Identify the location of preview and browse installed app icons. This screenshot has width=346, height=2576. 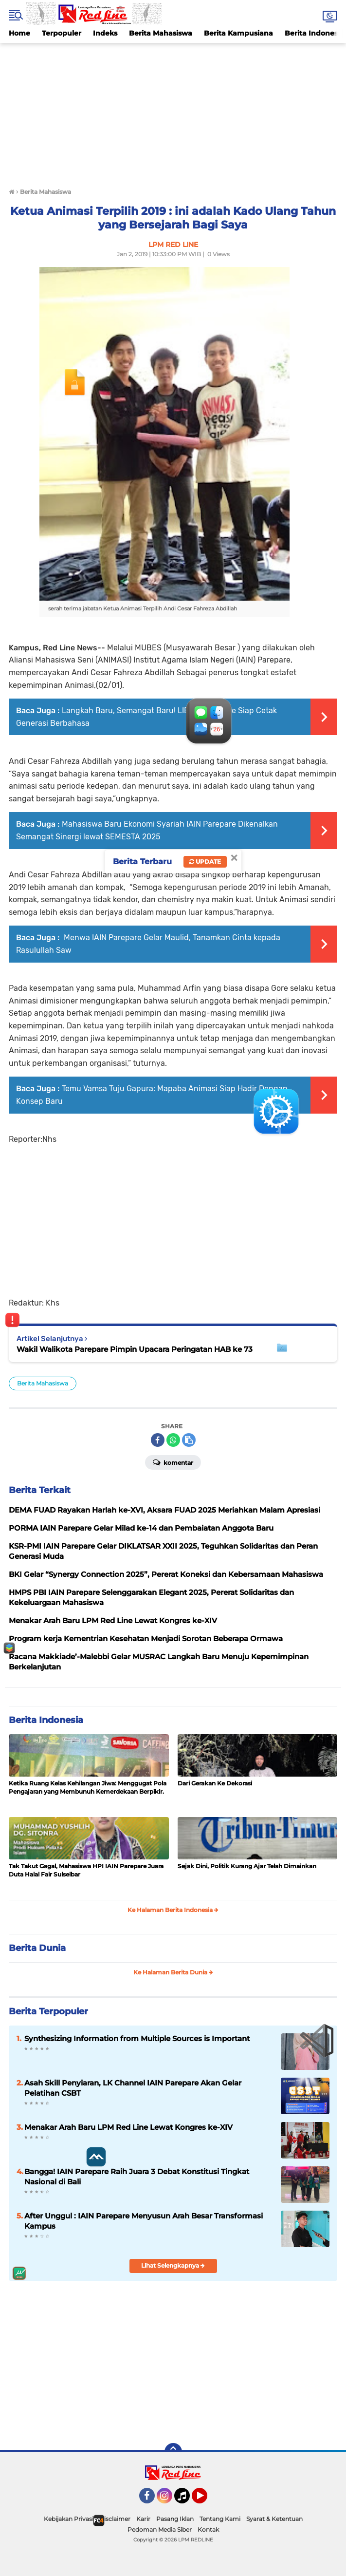
(209, 721).